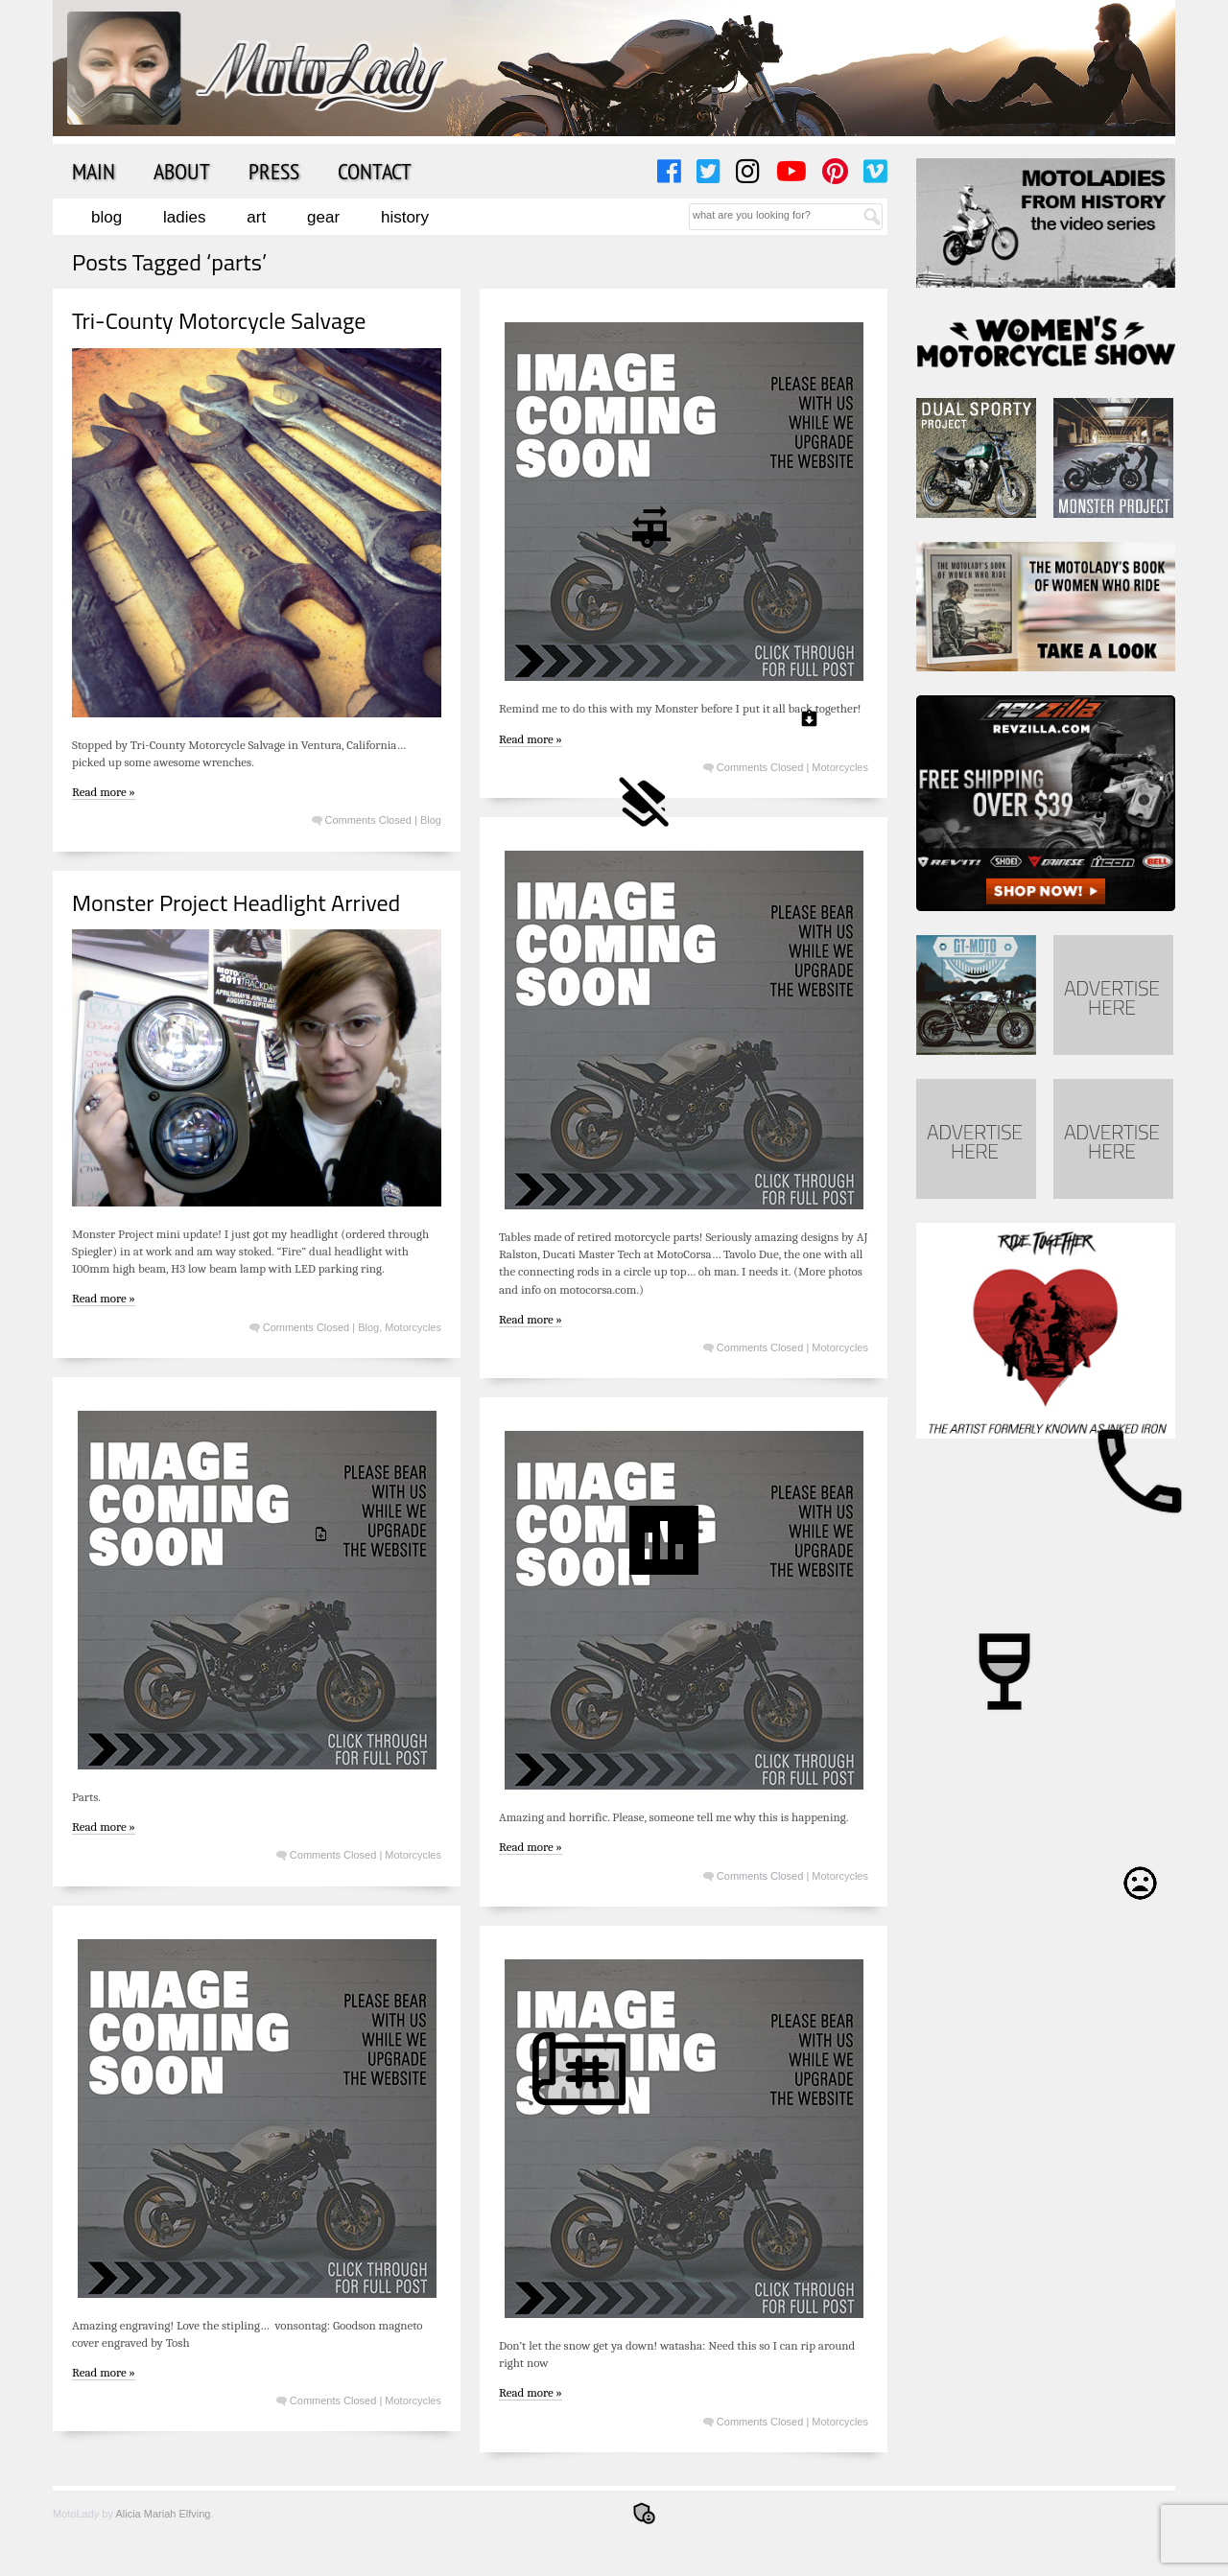  I want to click on clear all map layers, so click(644, 805).